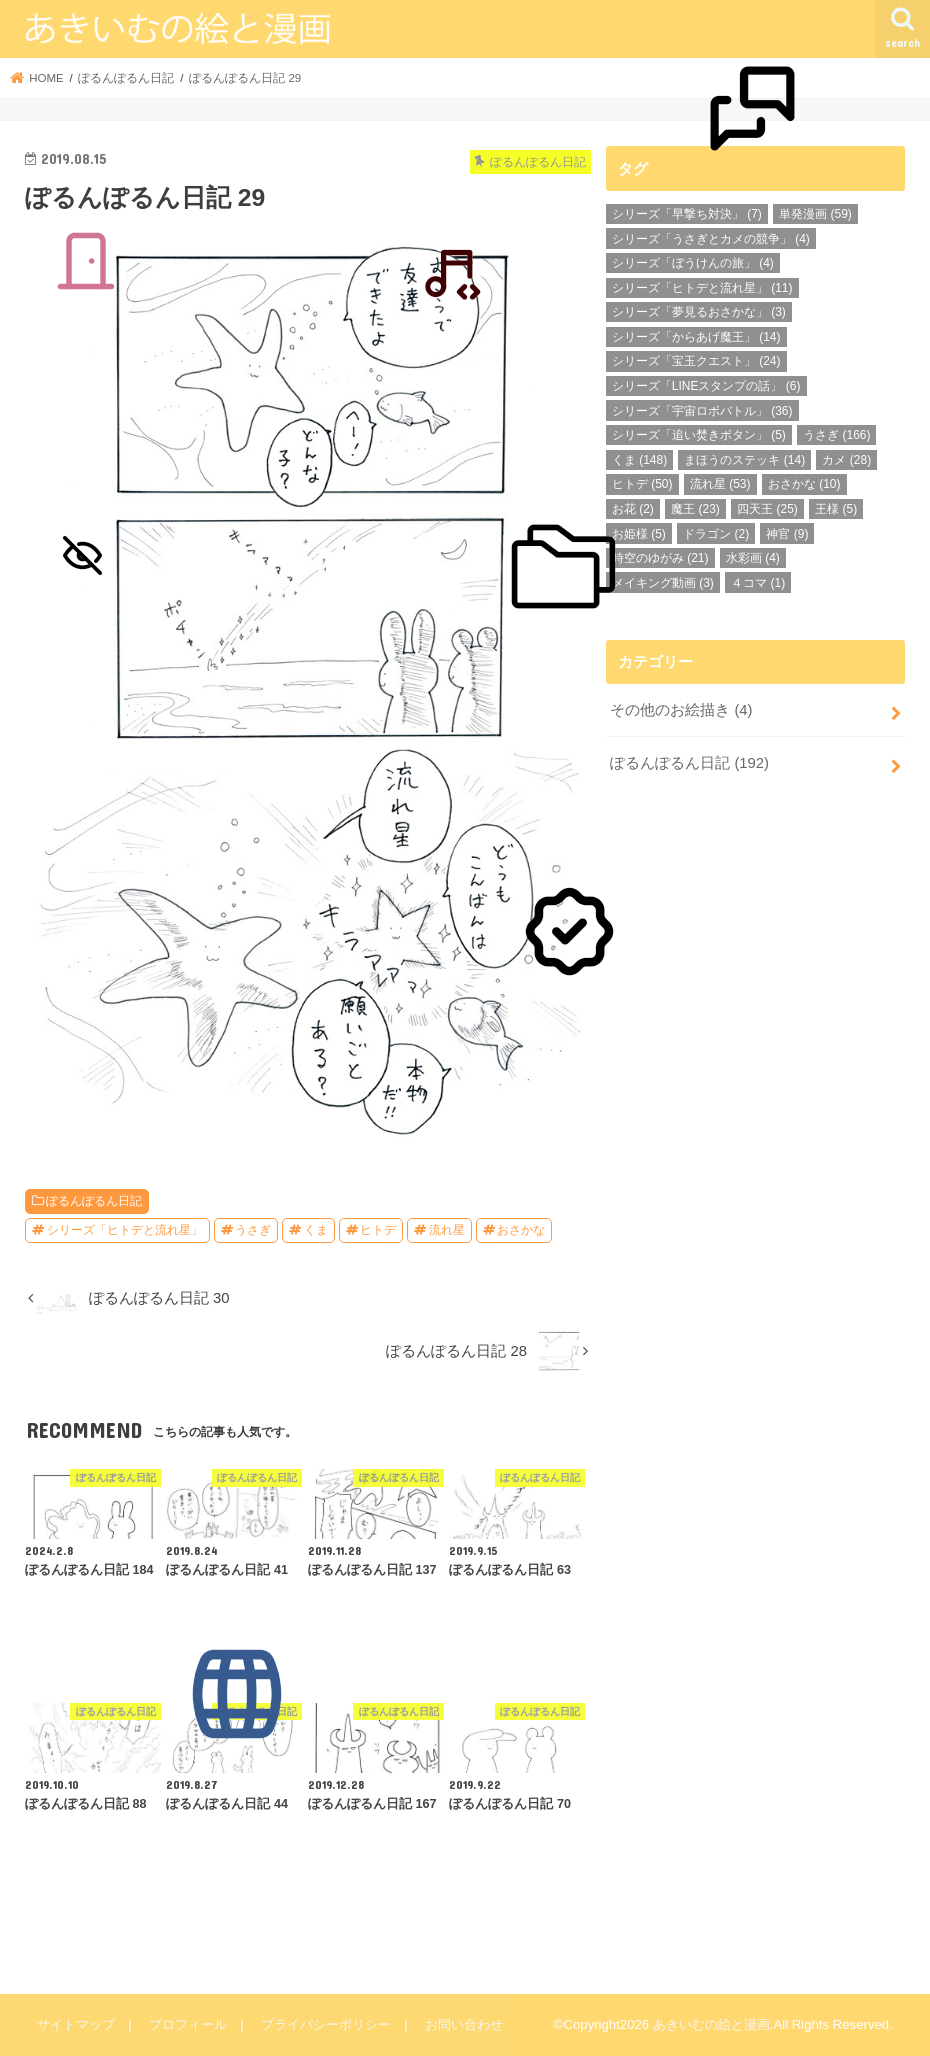 This screenshot has height=2056, width=930. Describe the element at coordinates (237, 1694) in the screenshot. I see `view inventory or storage items` at that location.